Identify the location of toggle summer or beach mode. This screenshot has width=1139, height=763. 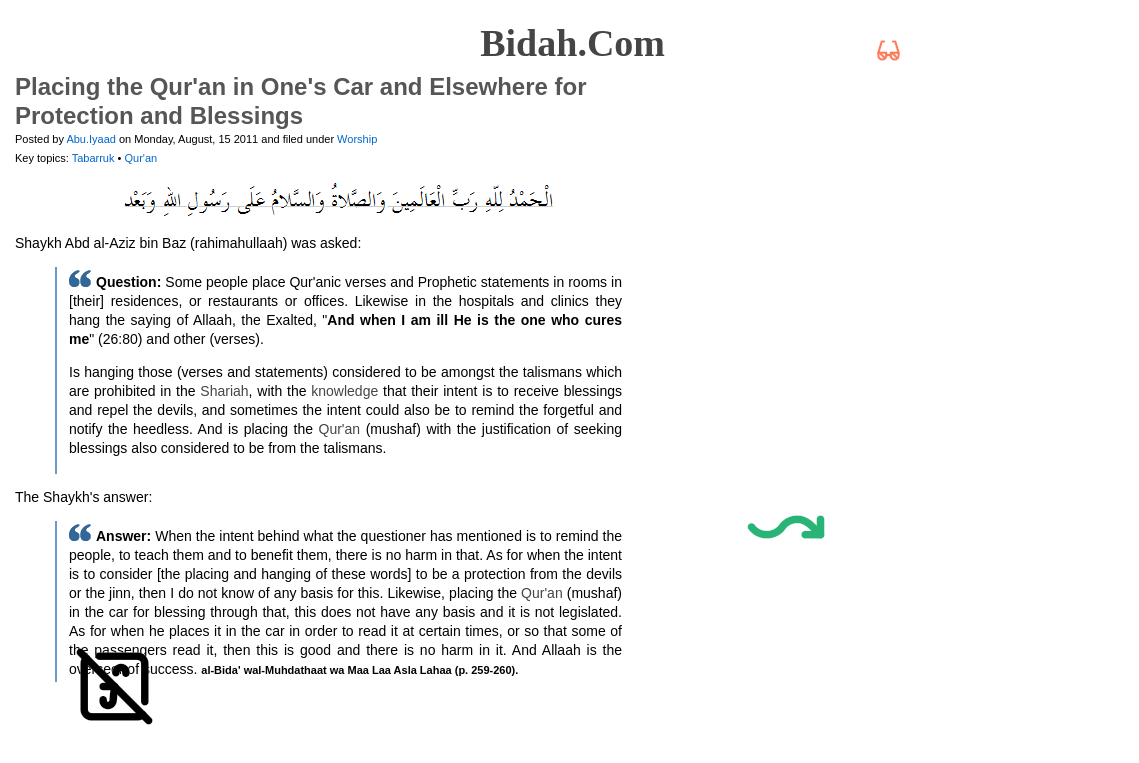
(888, 50).